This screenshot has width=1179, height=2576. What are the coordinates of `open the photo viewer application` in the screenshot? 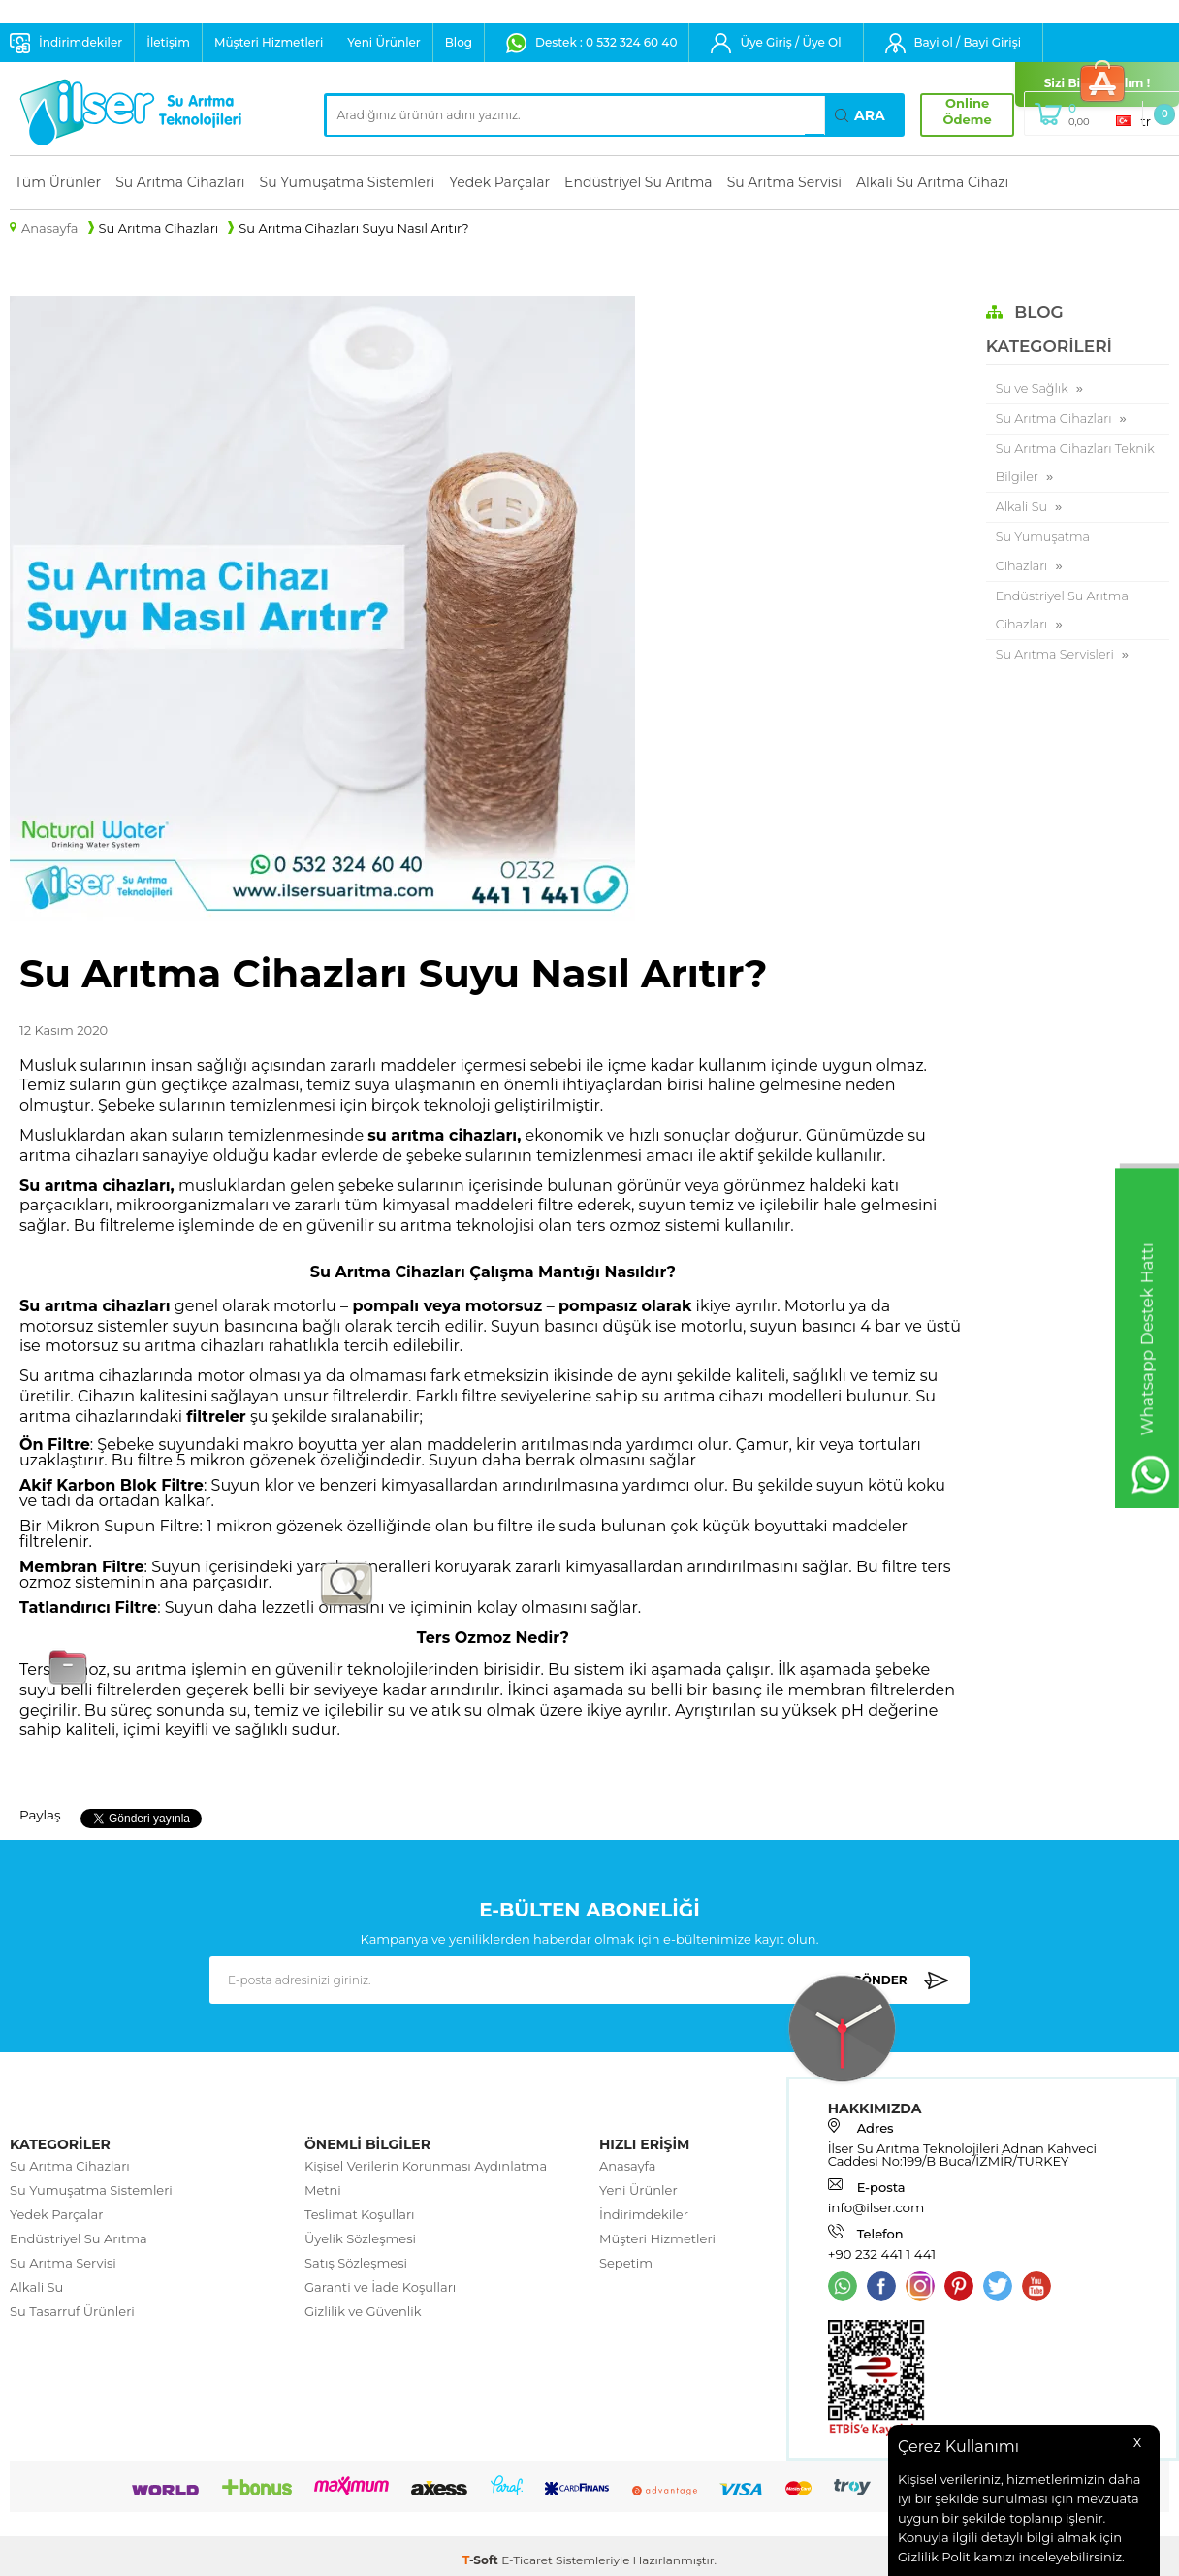 It's located at (346, 1584).